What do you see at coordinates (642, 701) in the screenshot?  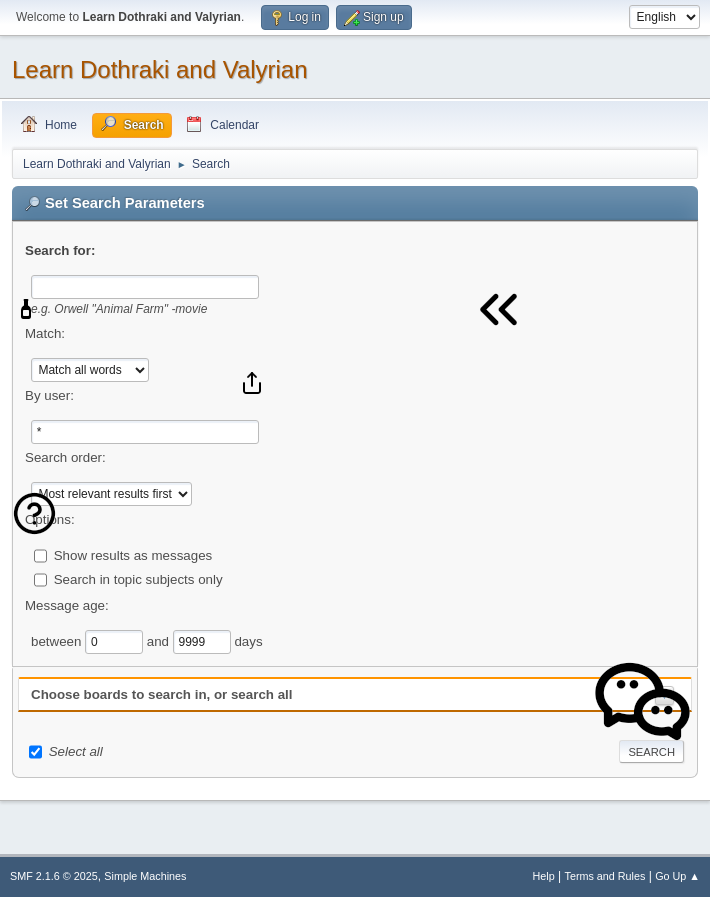 I see `open WeChat messaging app` at bounding box center [642, 701].